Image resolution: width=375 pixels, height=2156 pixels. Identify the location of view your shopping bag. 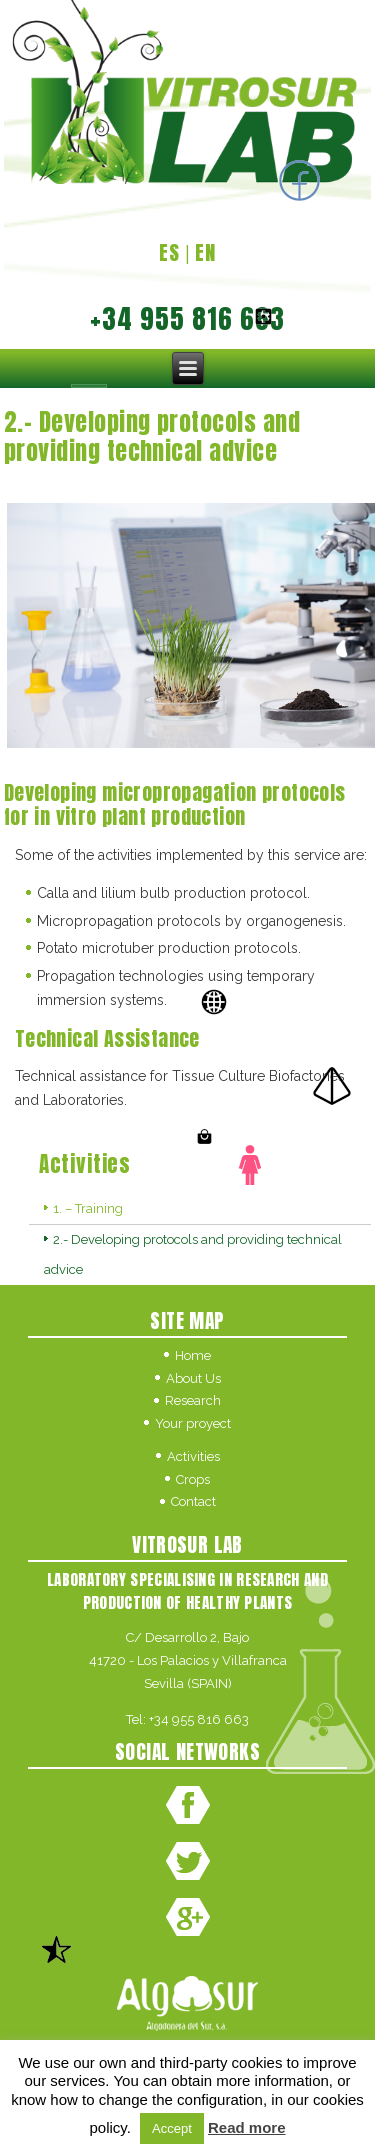
(204, 1136).